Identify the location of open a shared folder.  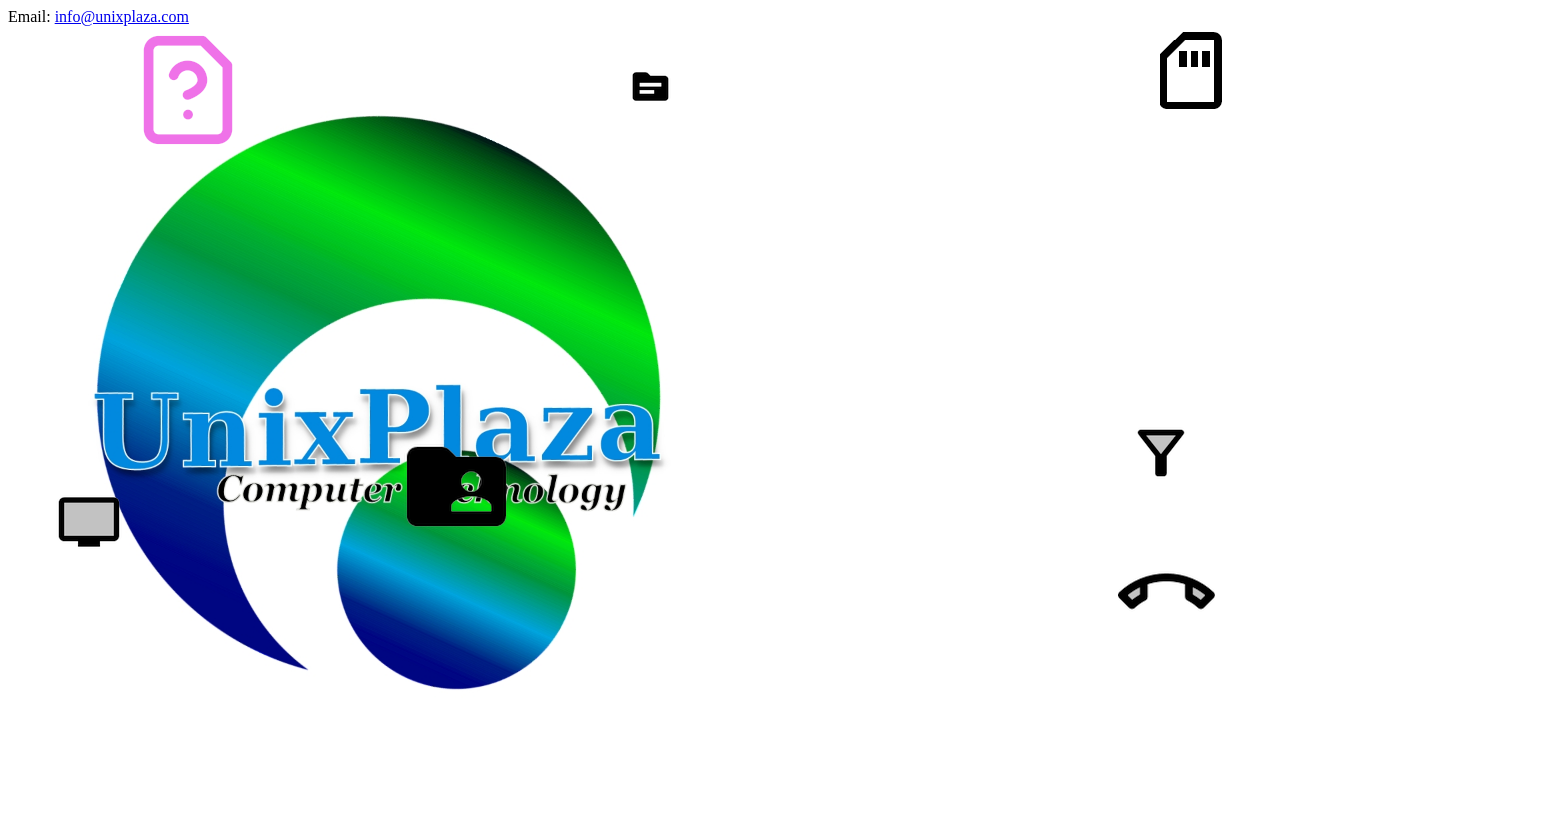
(456, 486).